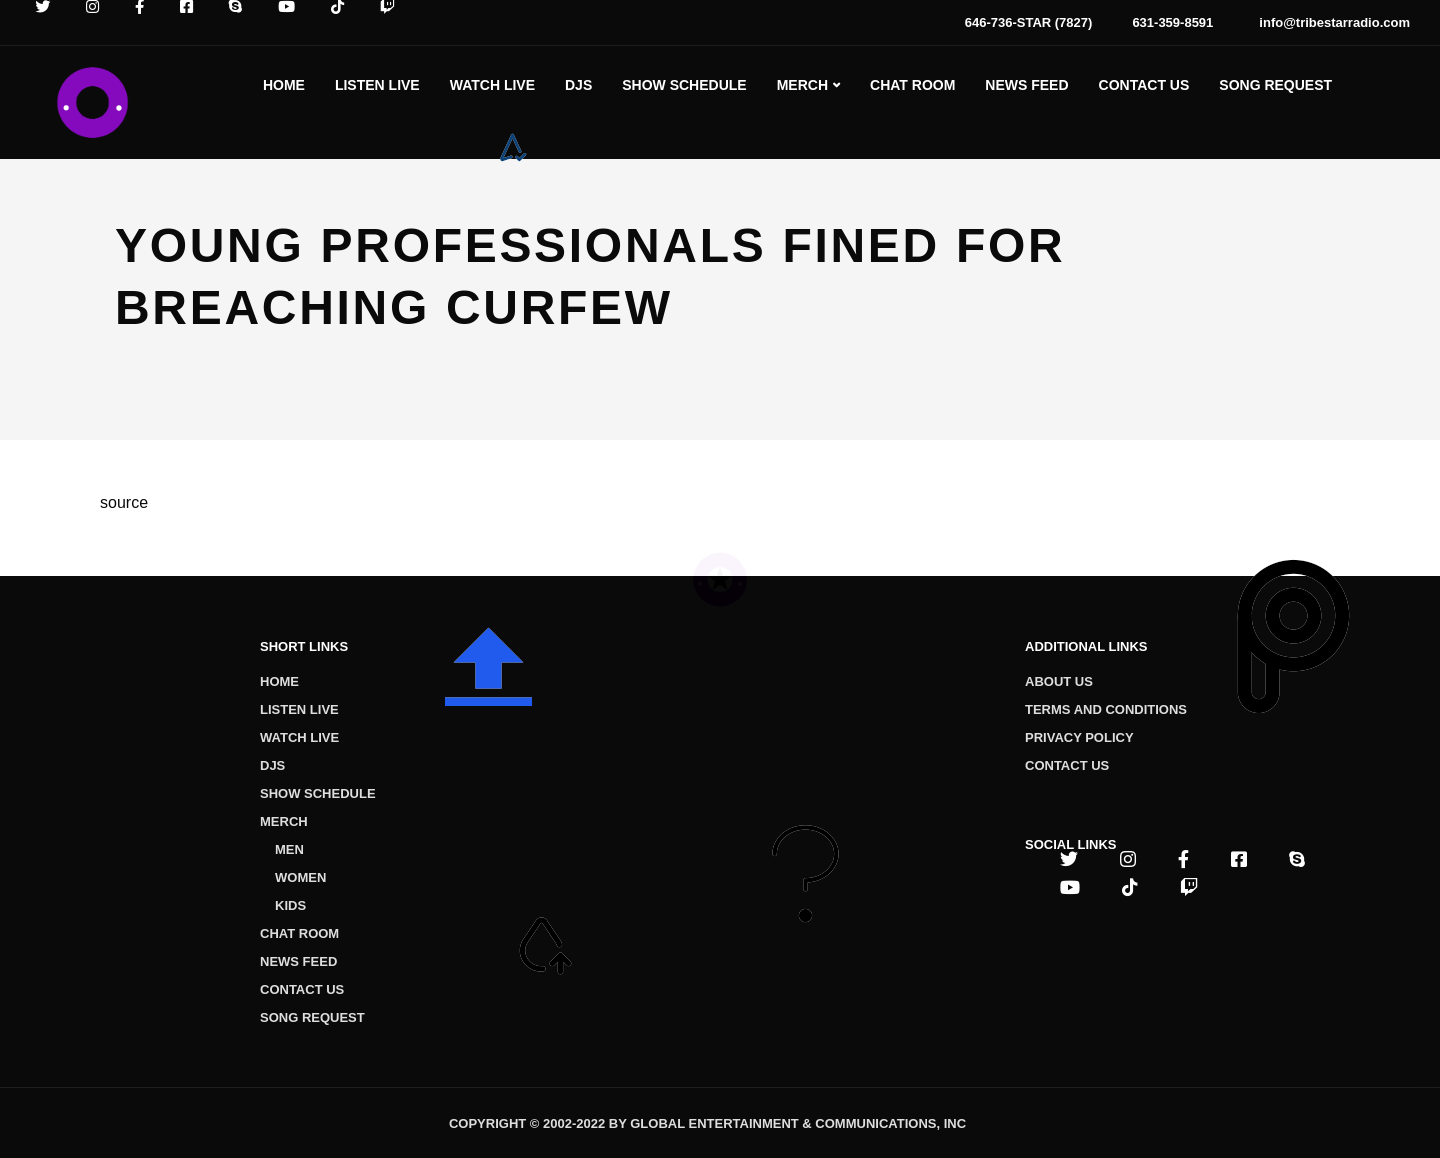 The image size is (1440, 1158). What do you see at coordinates (488, 662) in the screenshot?
I see `upload a file or document` at bounding box center [488, 662].